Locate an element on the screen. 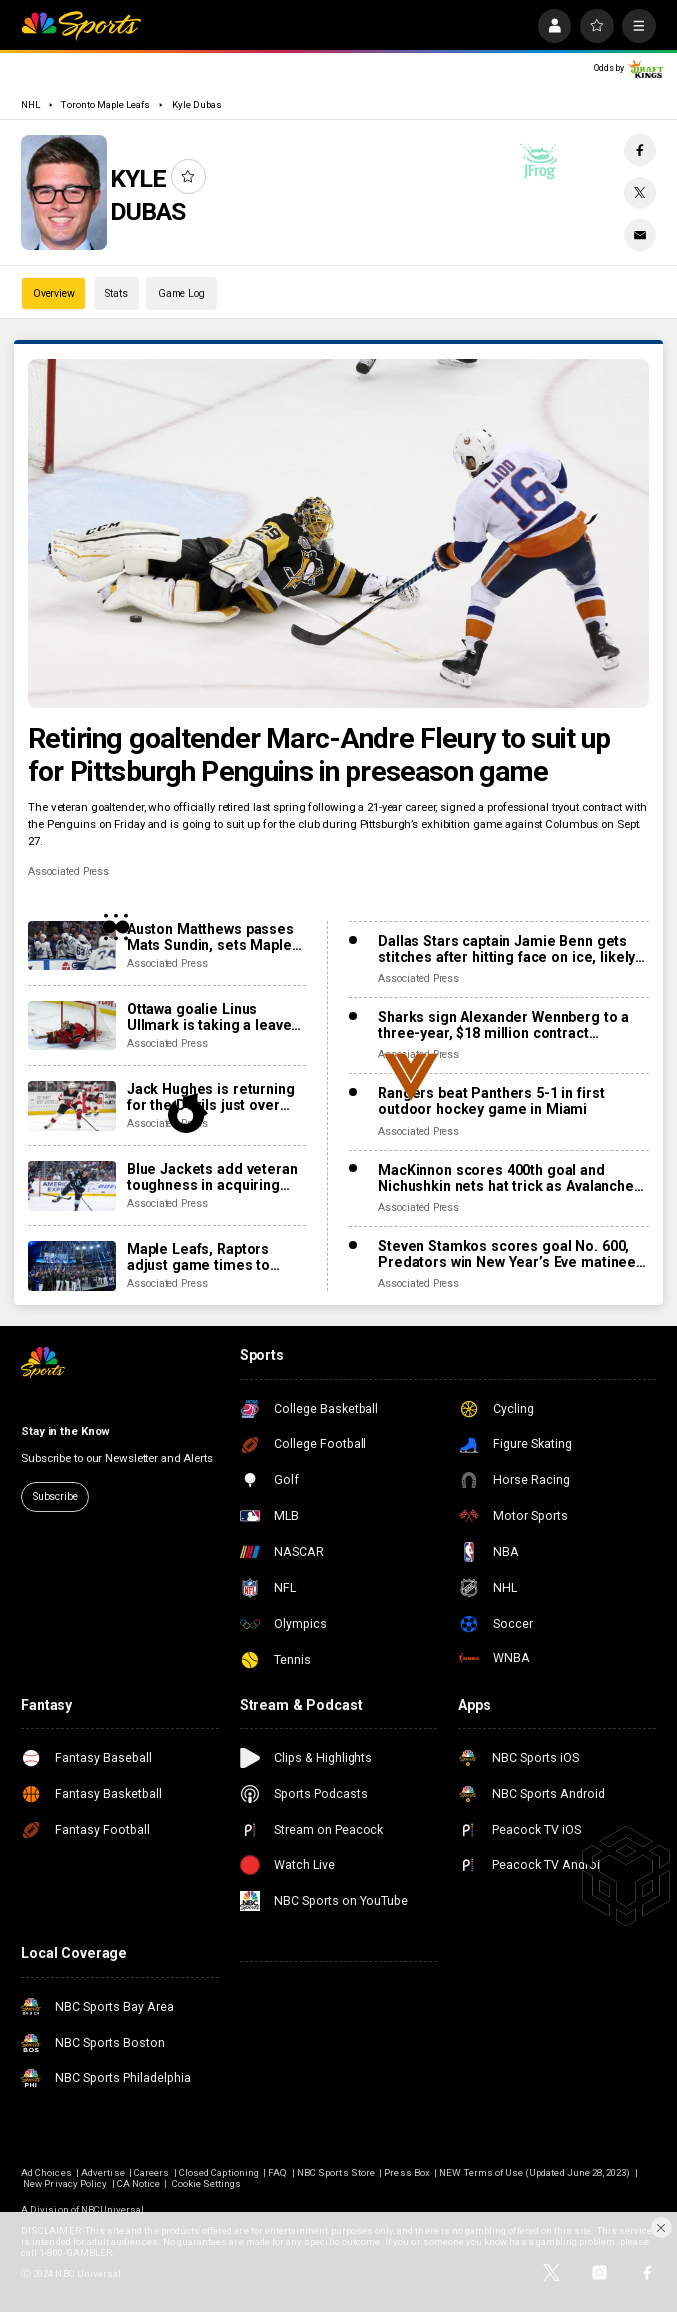 The height and width of the screenshot is (2312, 677). bnb chain logo is located at coordinates (626, 1876).